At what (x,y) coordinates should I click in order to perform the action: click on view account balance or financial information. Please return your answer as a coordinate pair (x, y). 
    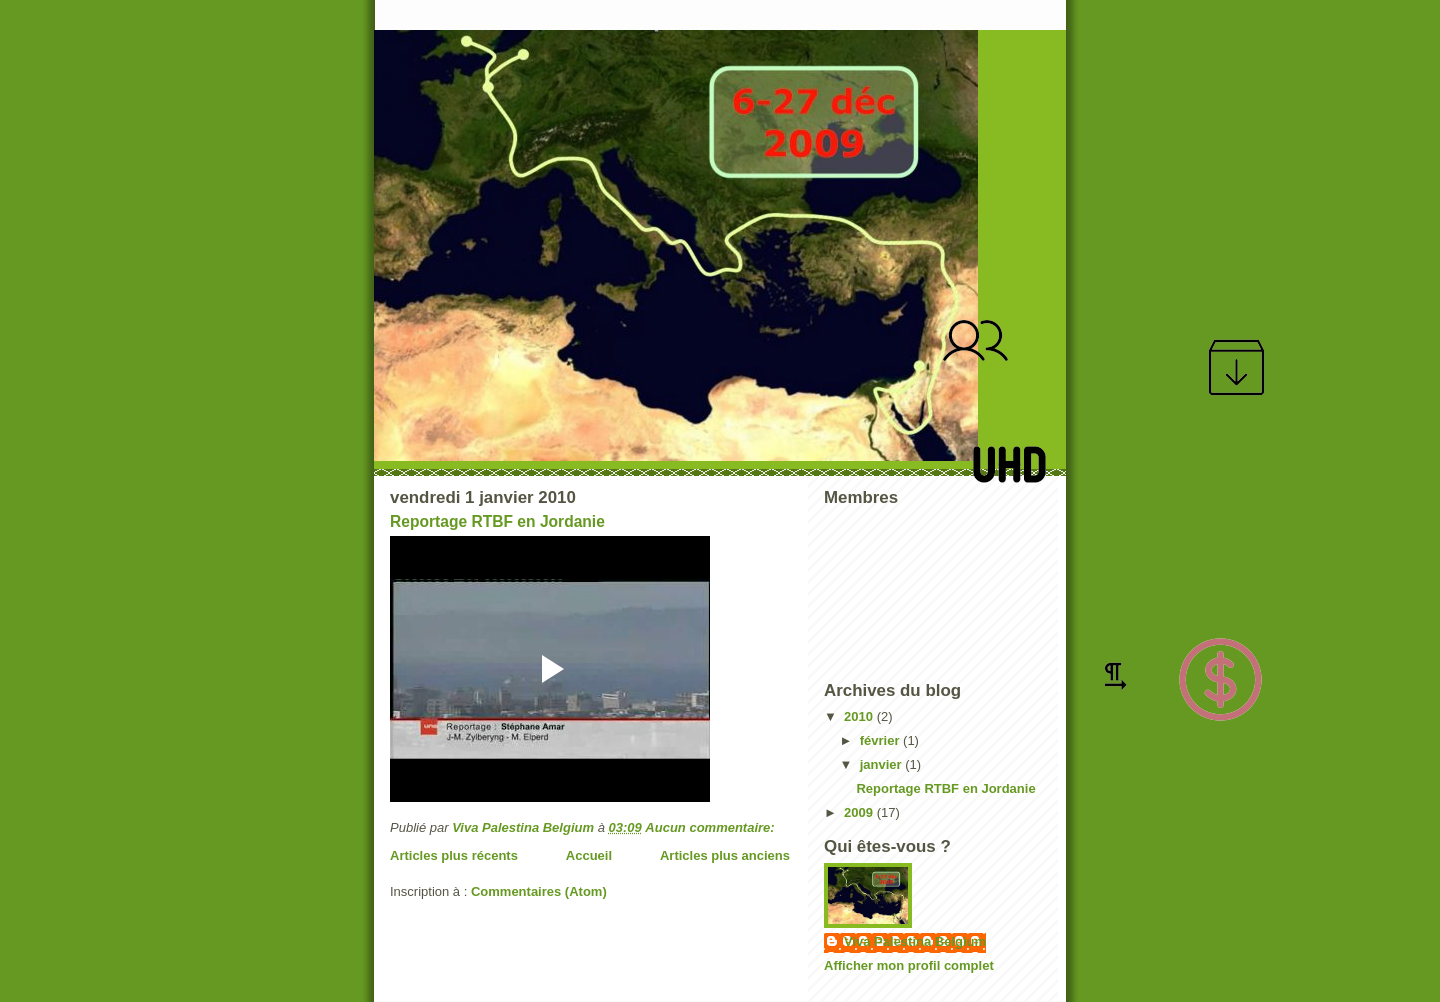
    Looking at the image, I should click on (1220, 679).